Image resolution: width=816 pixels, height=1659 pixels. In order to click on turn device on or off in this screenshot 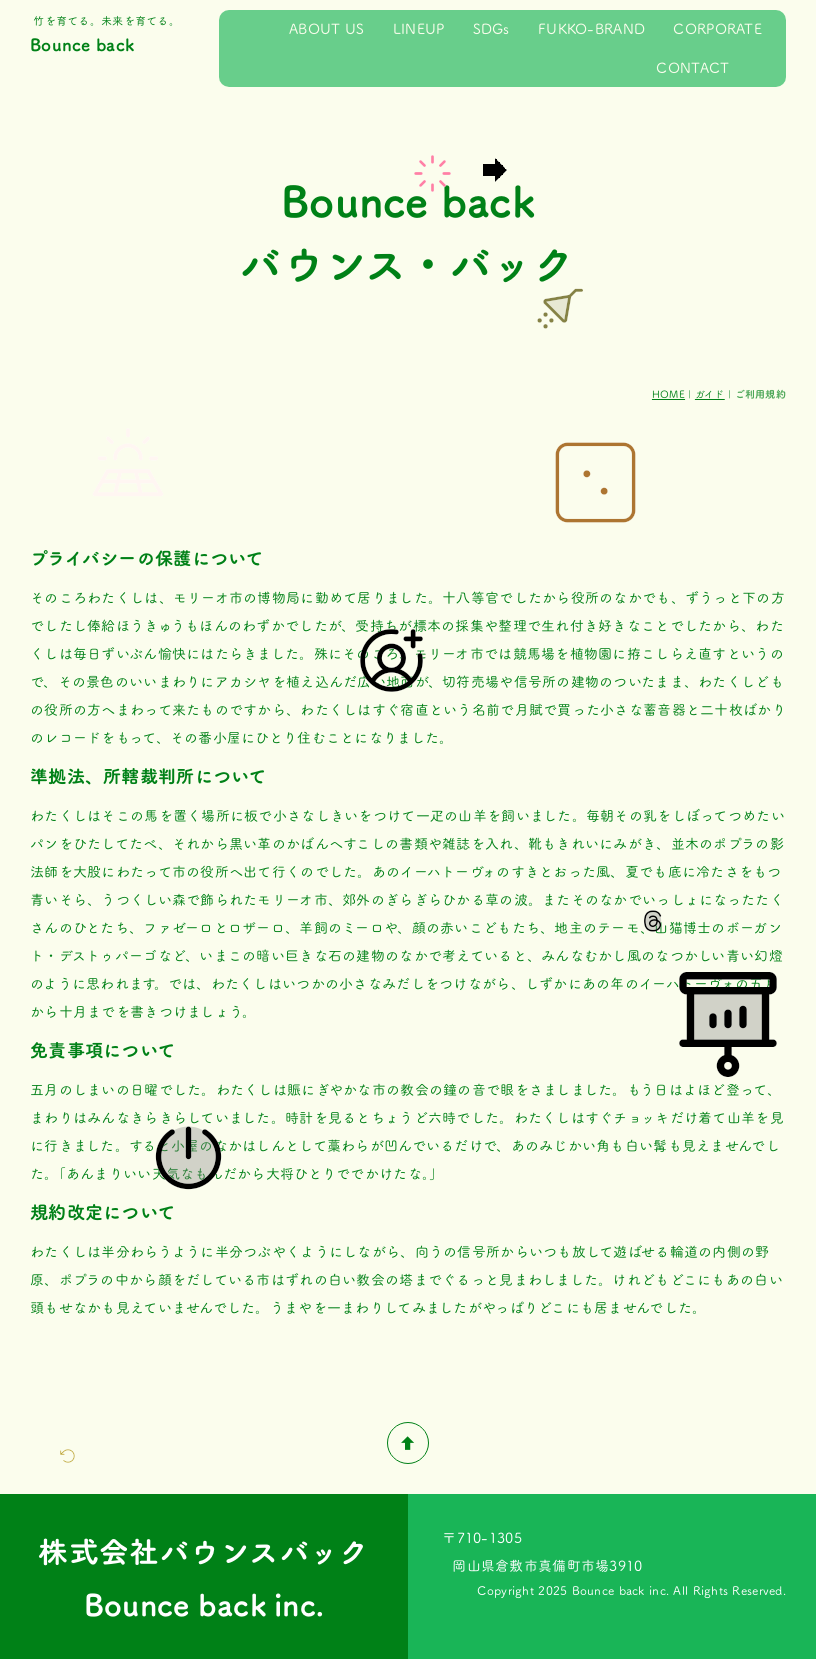, I will do `click(188, 1156)`.